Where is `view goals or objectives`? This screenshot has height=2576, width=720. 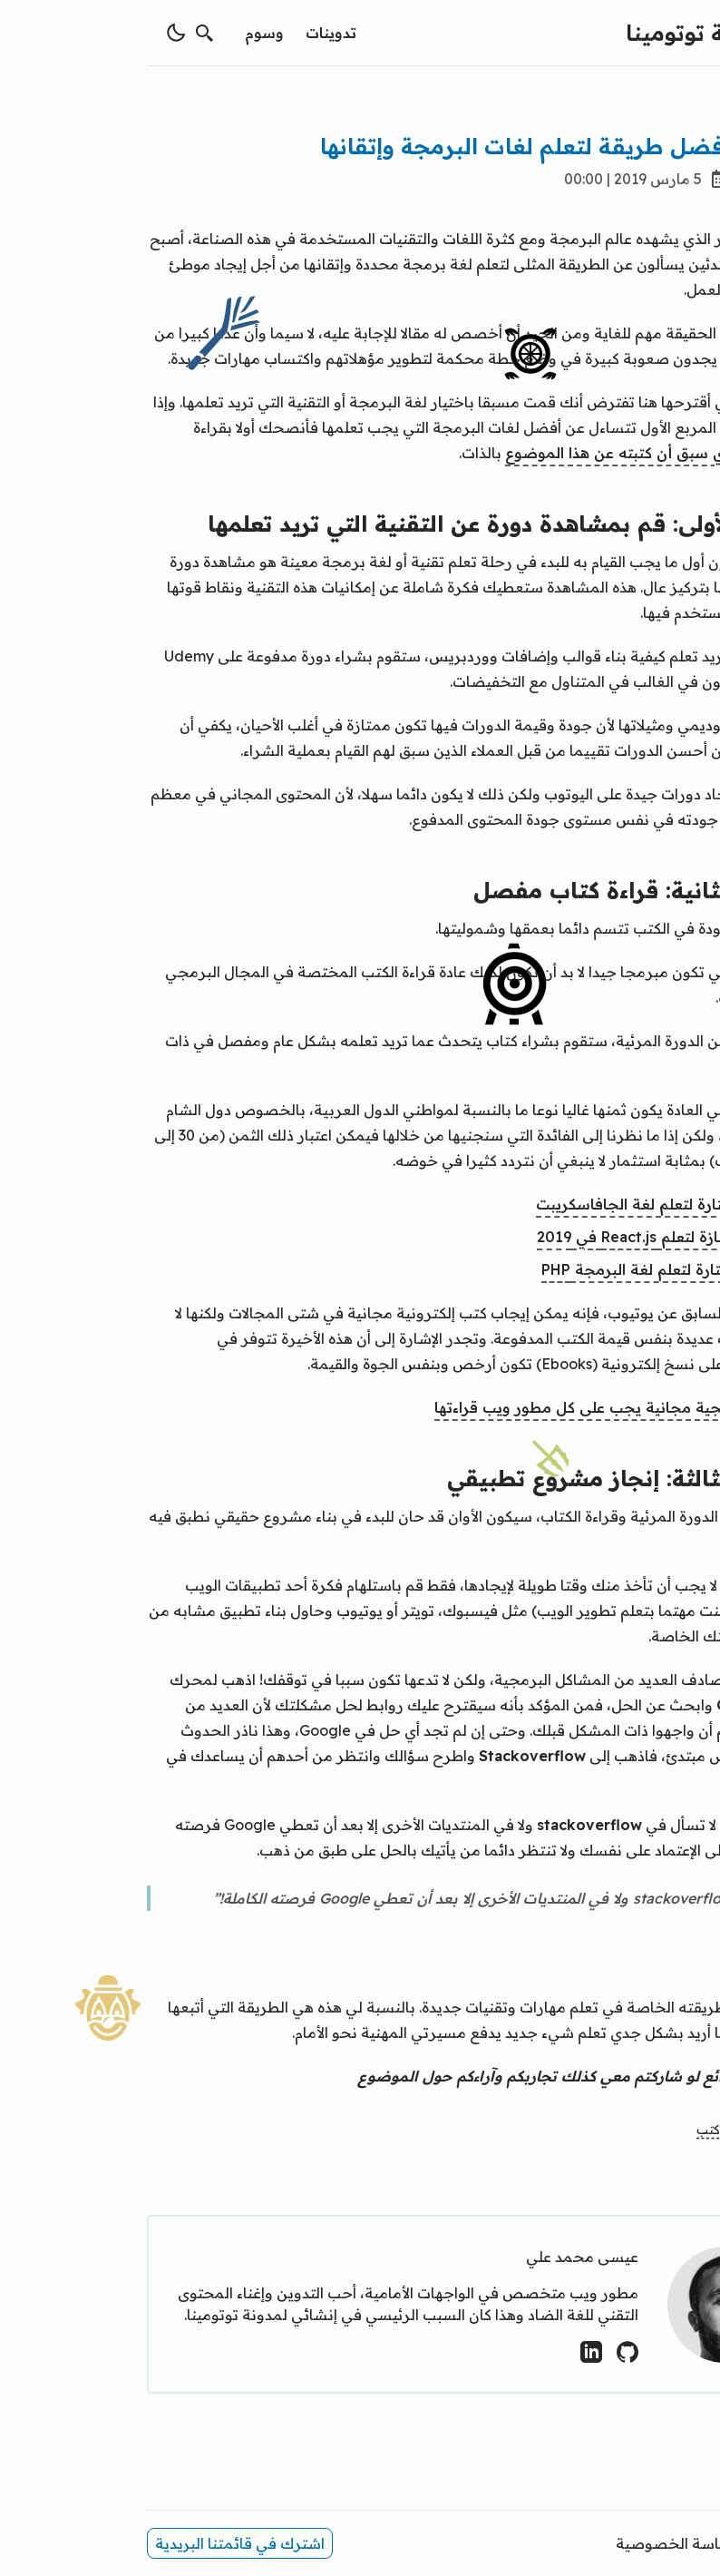
view goals or objectives is located at coordinates (514, 984).